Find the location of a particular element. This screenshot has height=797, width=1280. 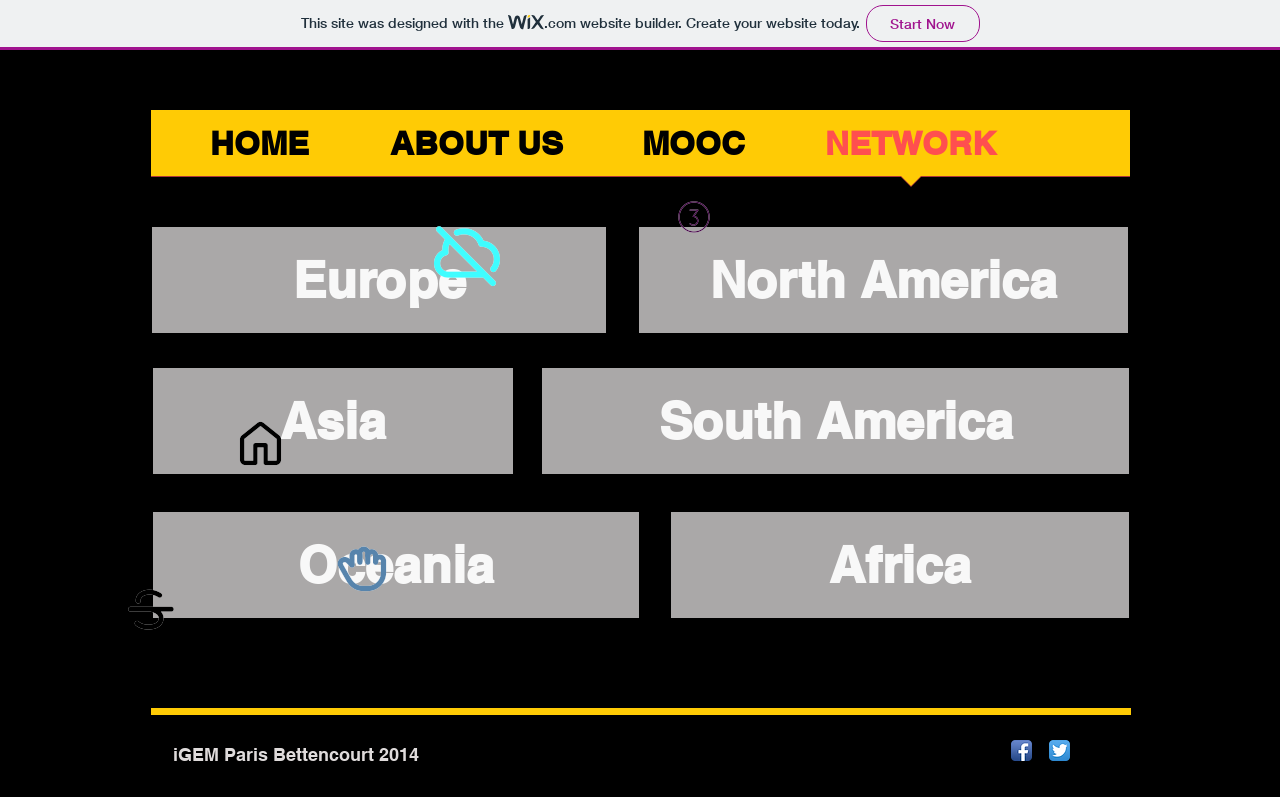

navigate to home screen is located at coordinates (260, 444).